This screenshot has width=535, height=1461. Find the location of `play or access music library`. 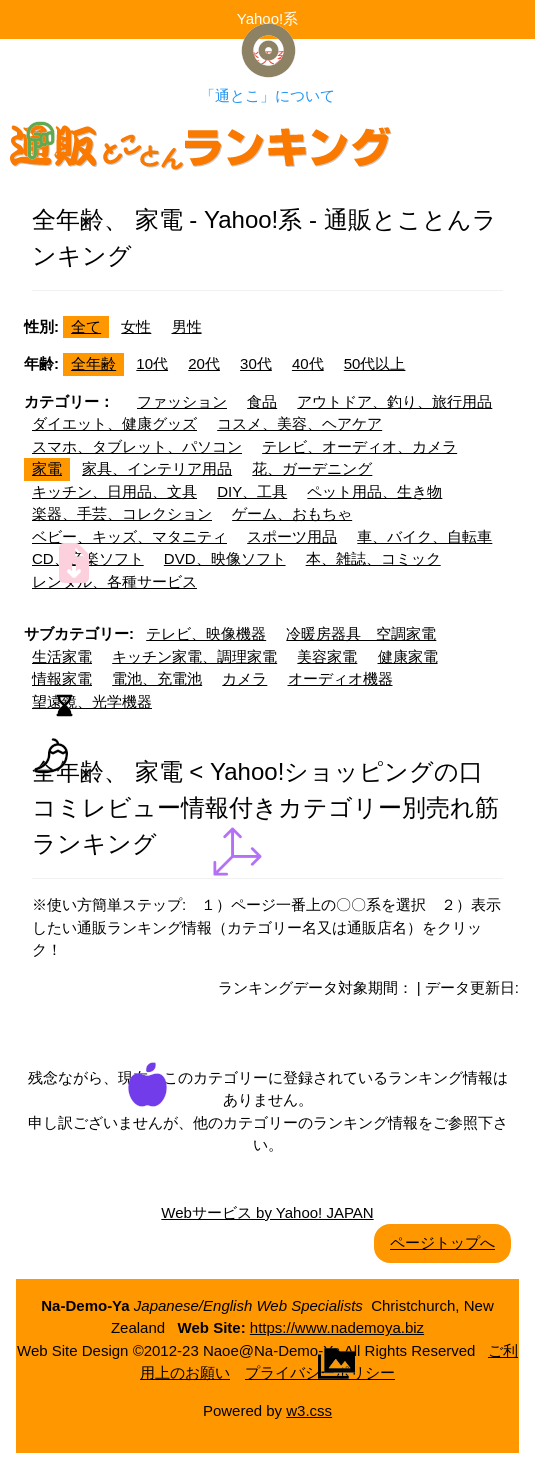

play or access music library is located at coordinates (268, 50).